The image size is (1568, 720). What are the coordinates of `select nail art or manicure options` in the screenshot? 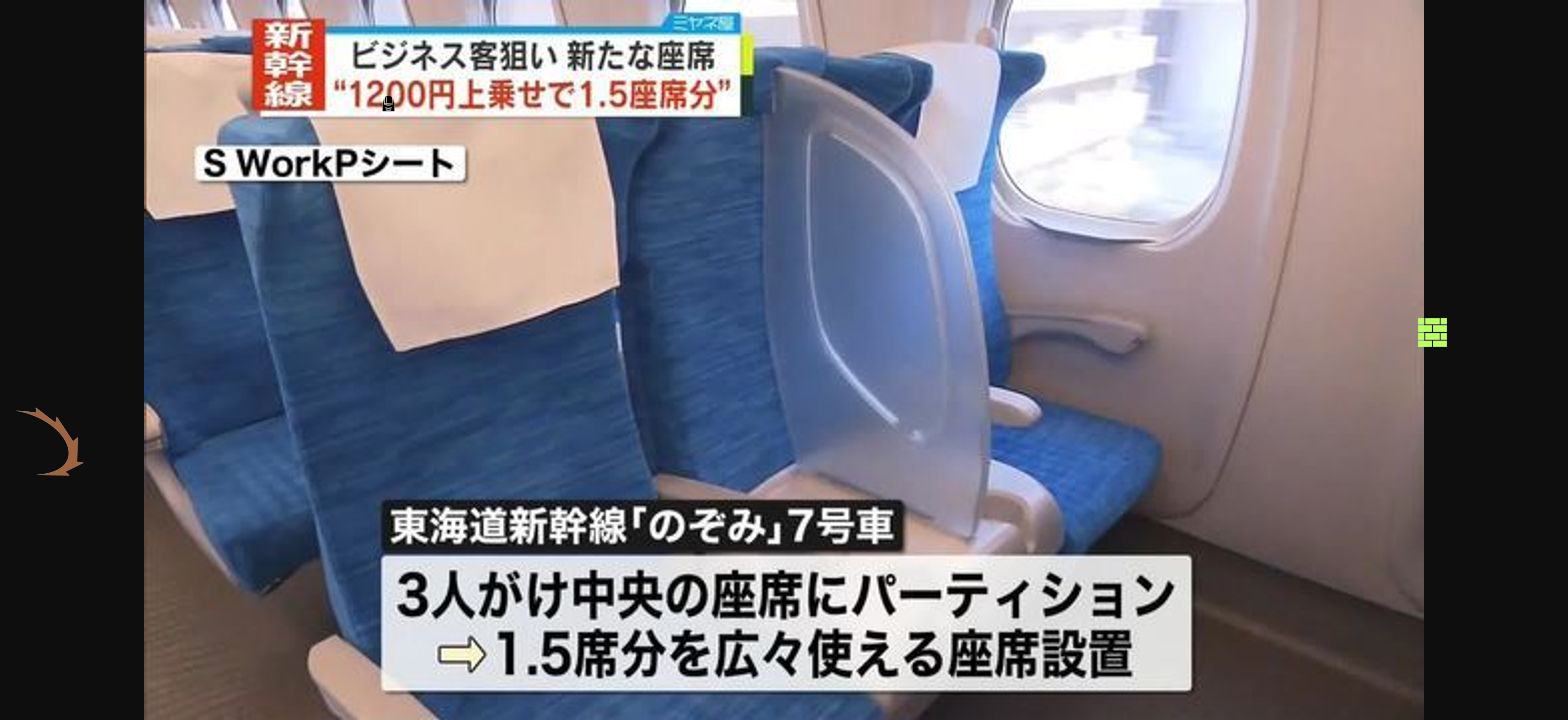 It's located at (388, 103).